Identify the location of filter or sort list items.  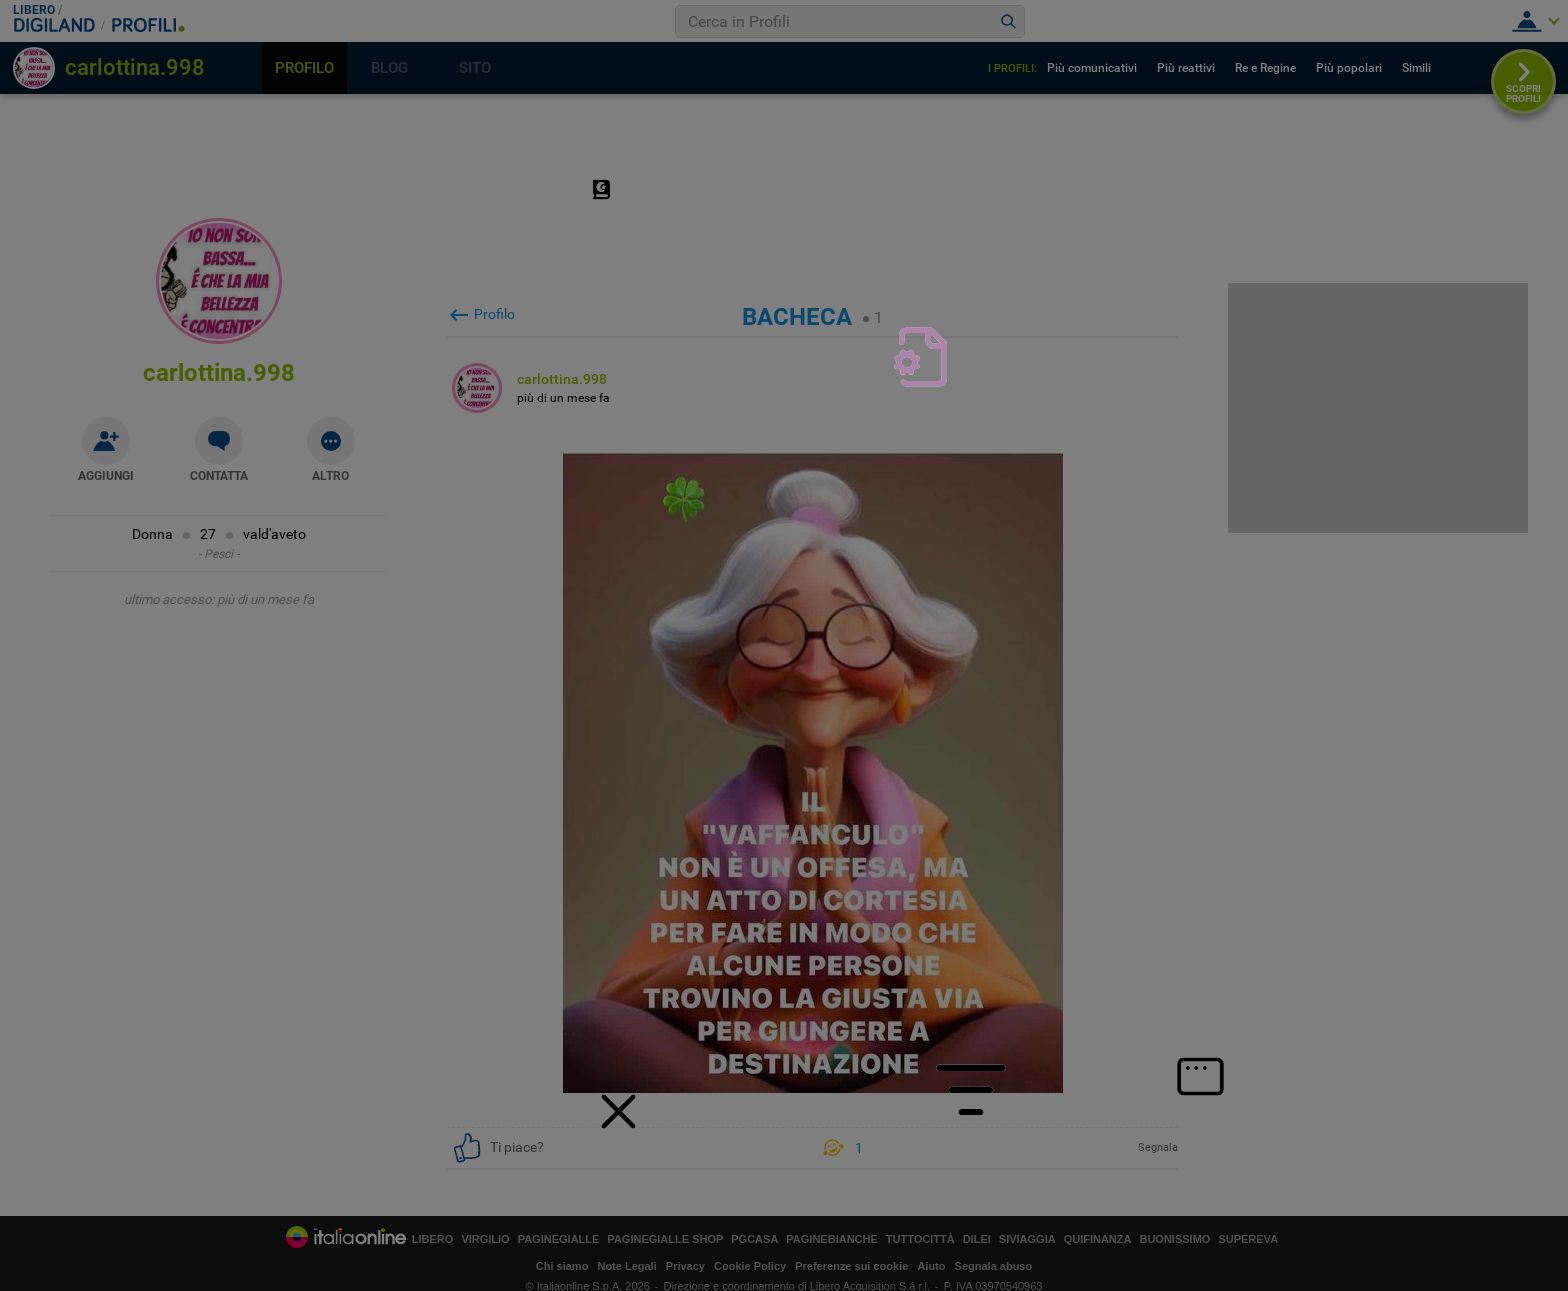
(971, 1090).